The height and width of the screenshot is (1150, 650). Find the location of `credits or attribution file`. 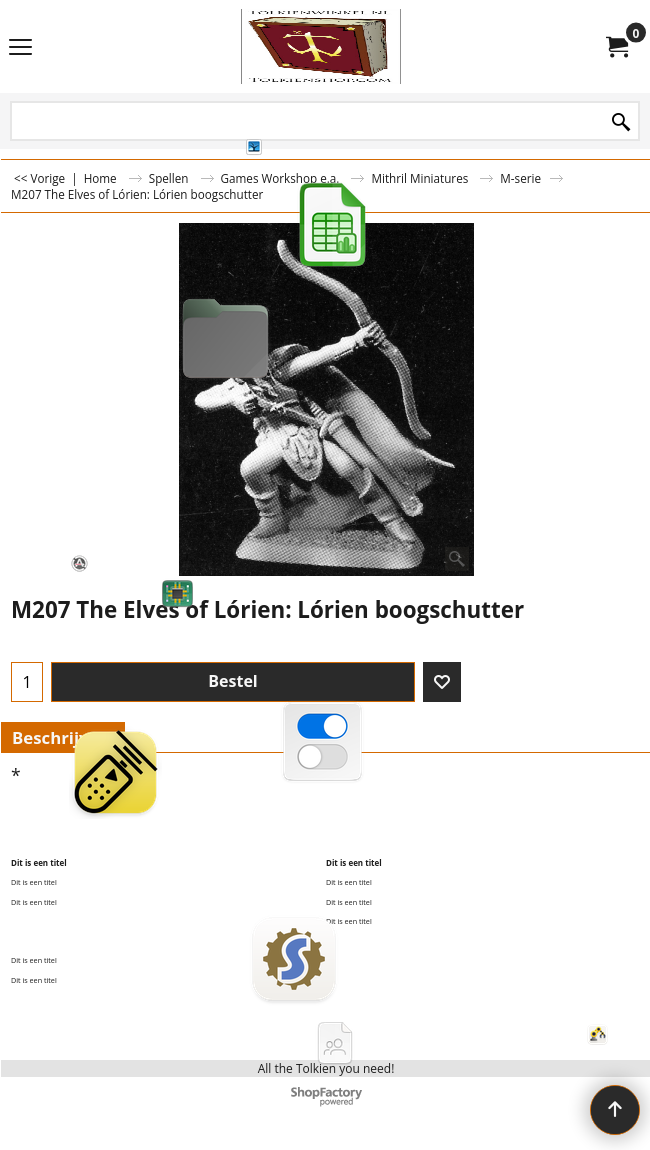

credits or attribution file is located at coordinates (335, 1043).